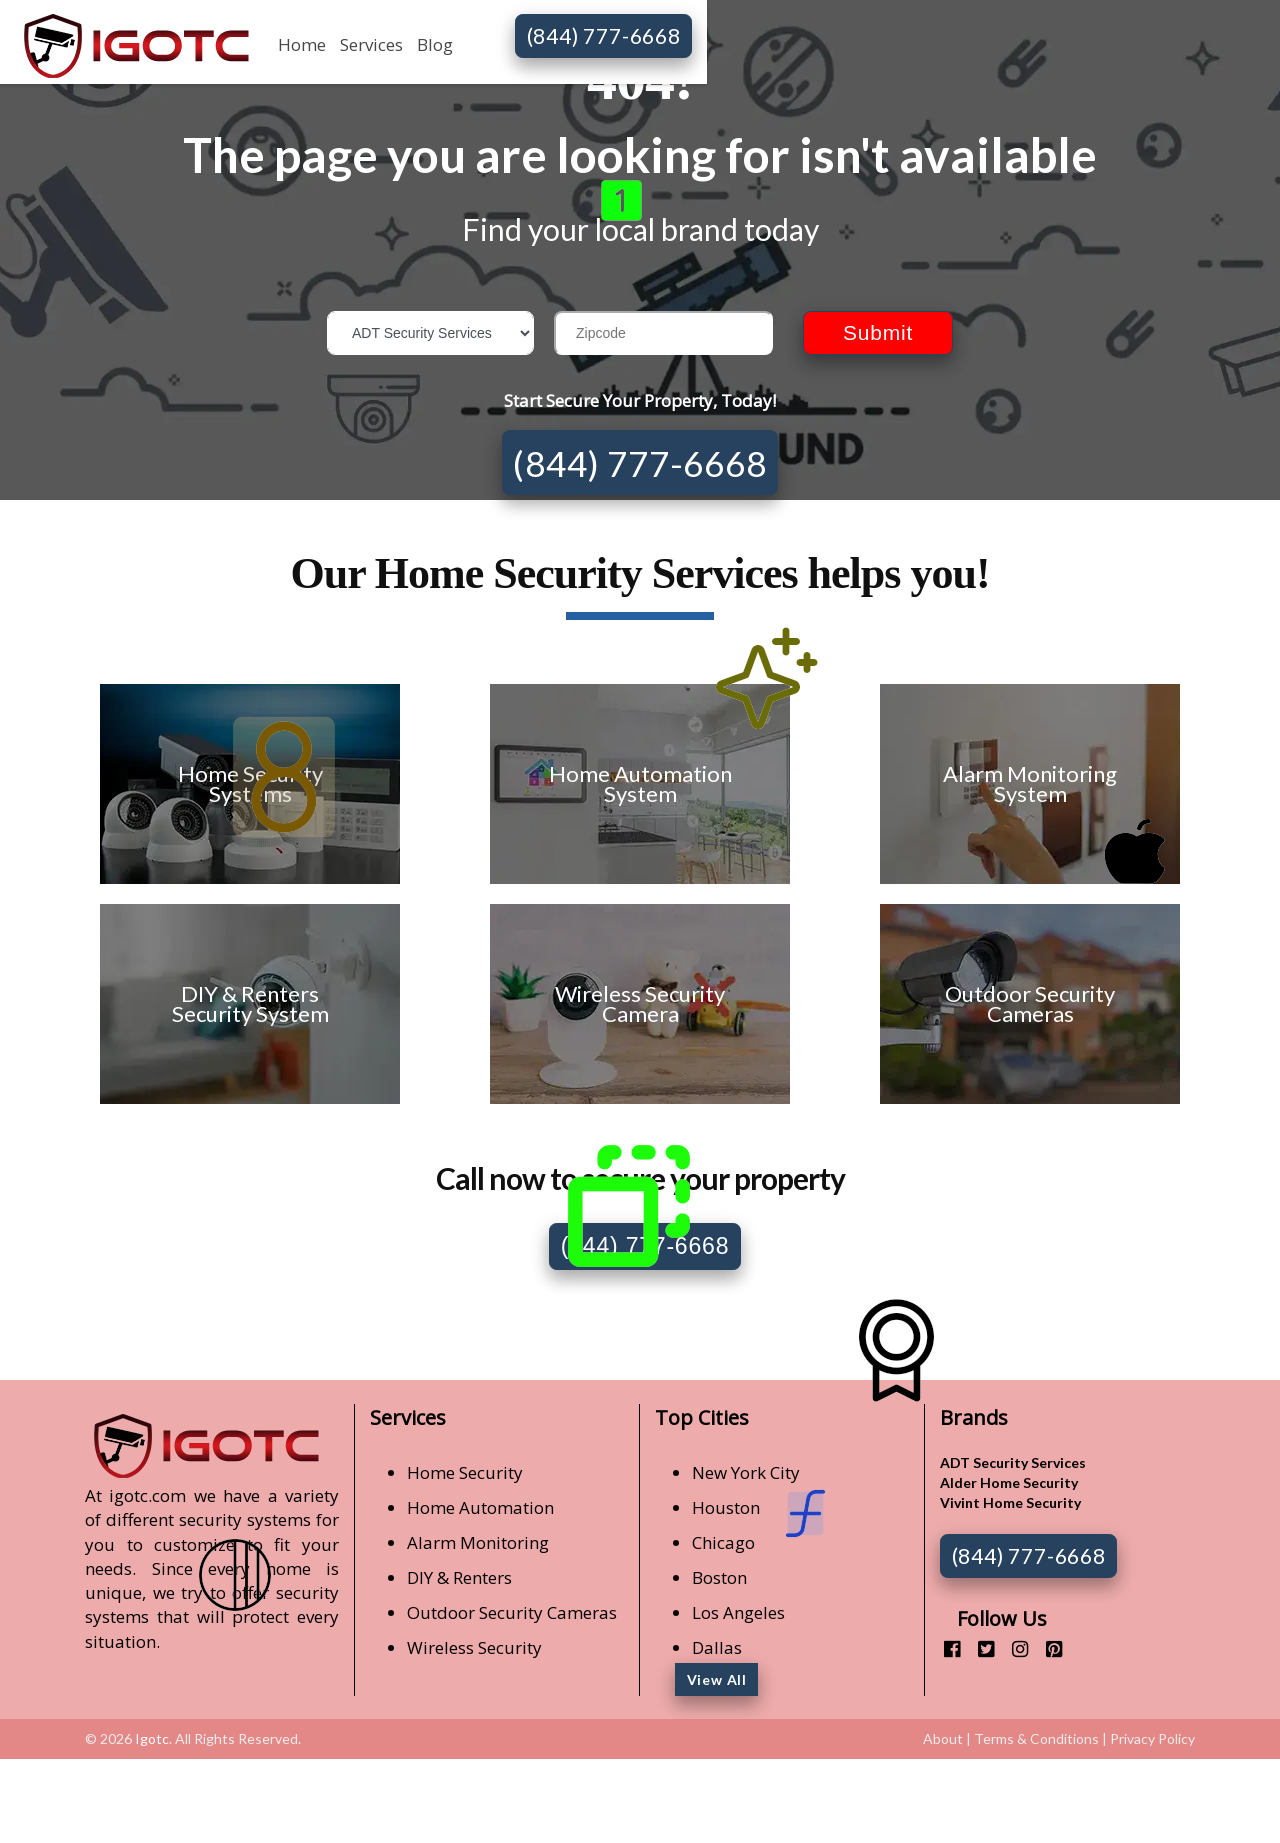 The width and height of the screenshot is (1280, 1843). What do you see at coordinates (1137, 856) in the screenshot?
I see `apple brand or product indicator` at bounding box center [1137, 856].